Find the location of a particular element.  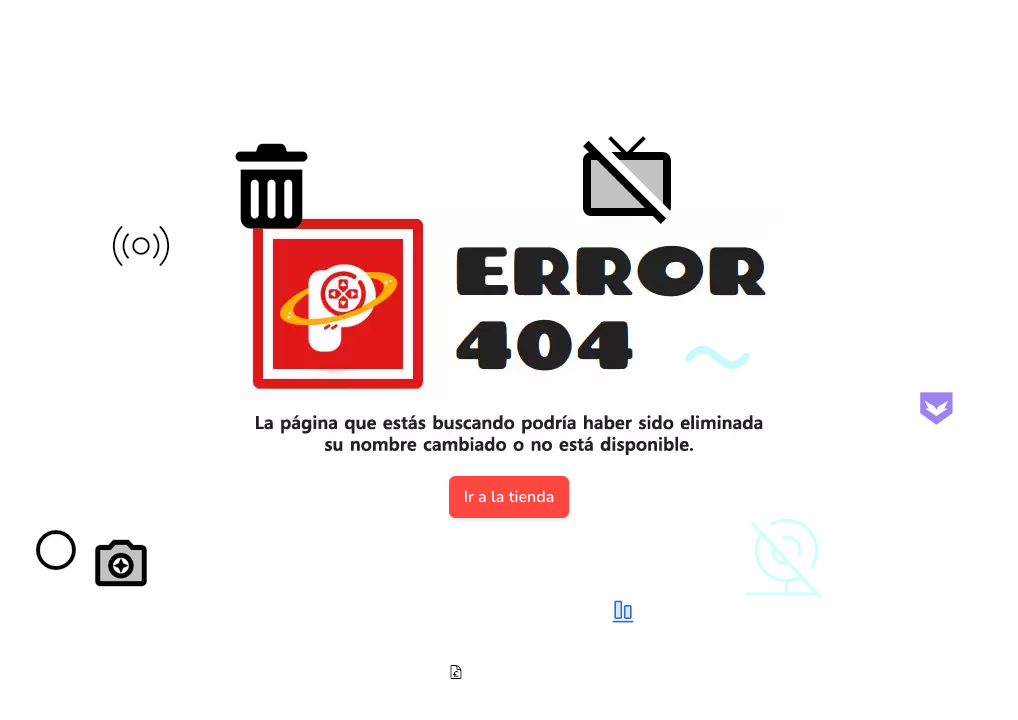

indicates membership in Discord's HypeSquad House of Bravery is located at coordinates (936, 408).